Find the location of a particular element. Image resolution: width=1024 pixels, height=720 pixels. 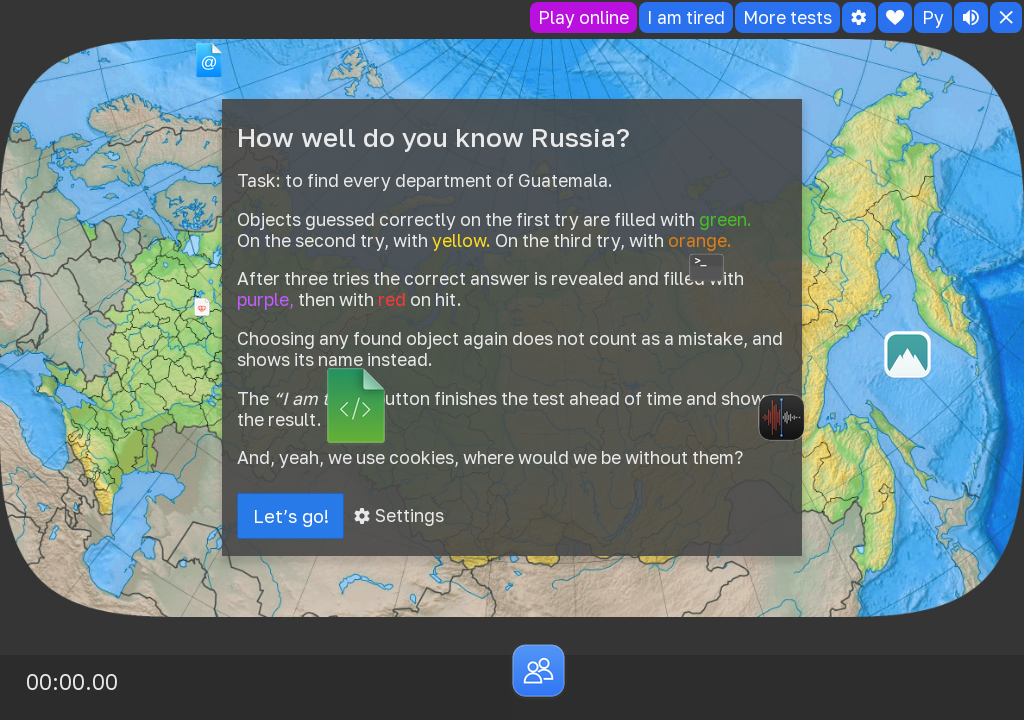

a ruby programming language source file is located at coordinates (202, 307).